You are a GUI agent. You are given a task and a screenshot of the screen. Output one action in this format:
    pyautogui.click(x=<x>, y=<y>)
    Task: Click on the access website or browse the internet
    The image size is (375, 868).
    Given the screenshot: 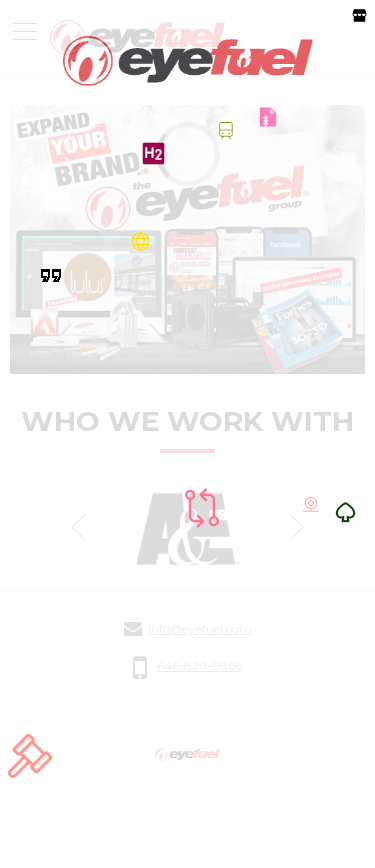 What is the action you would take?
    pyautogui.click(x=140, y=241)
    